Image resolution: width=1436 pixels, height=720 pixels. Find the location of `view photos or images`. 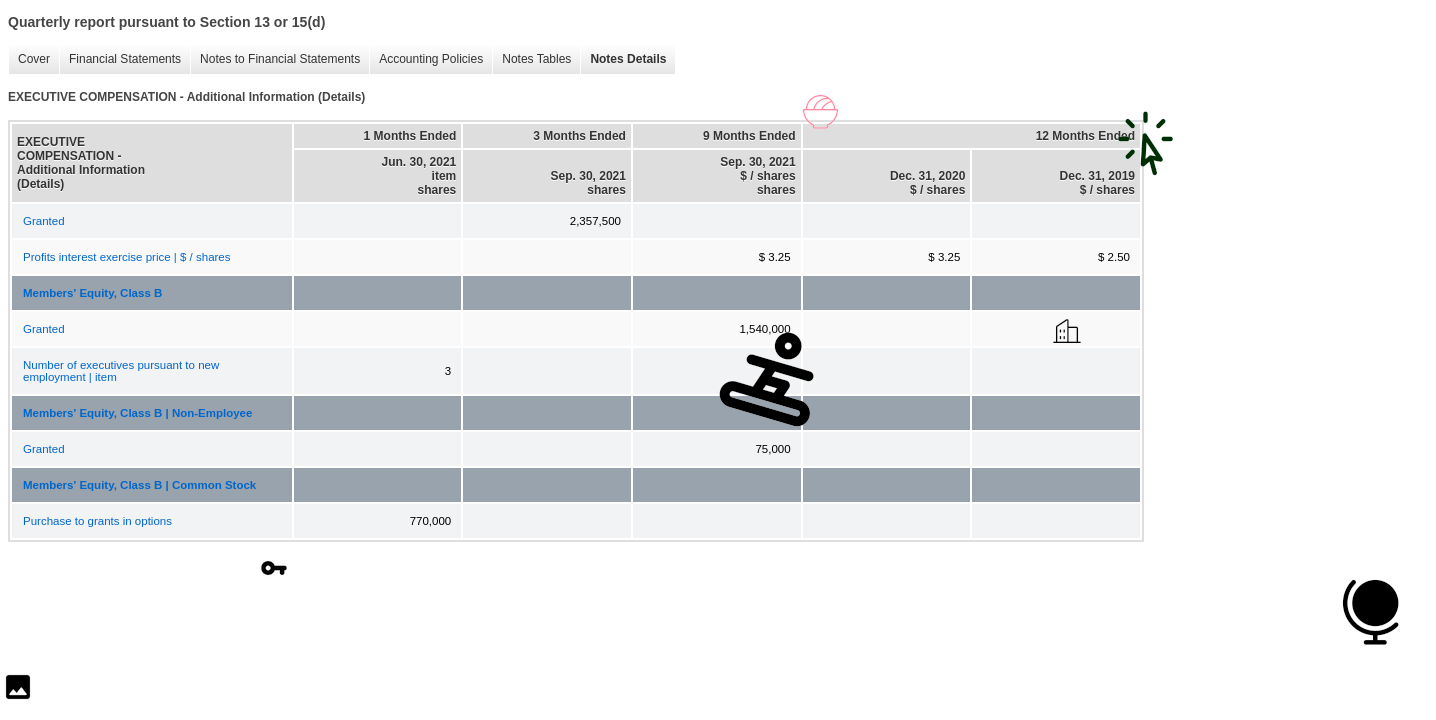

view photos or images is located at coordinates (18, 687).